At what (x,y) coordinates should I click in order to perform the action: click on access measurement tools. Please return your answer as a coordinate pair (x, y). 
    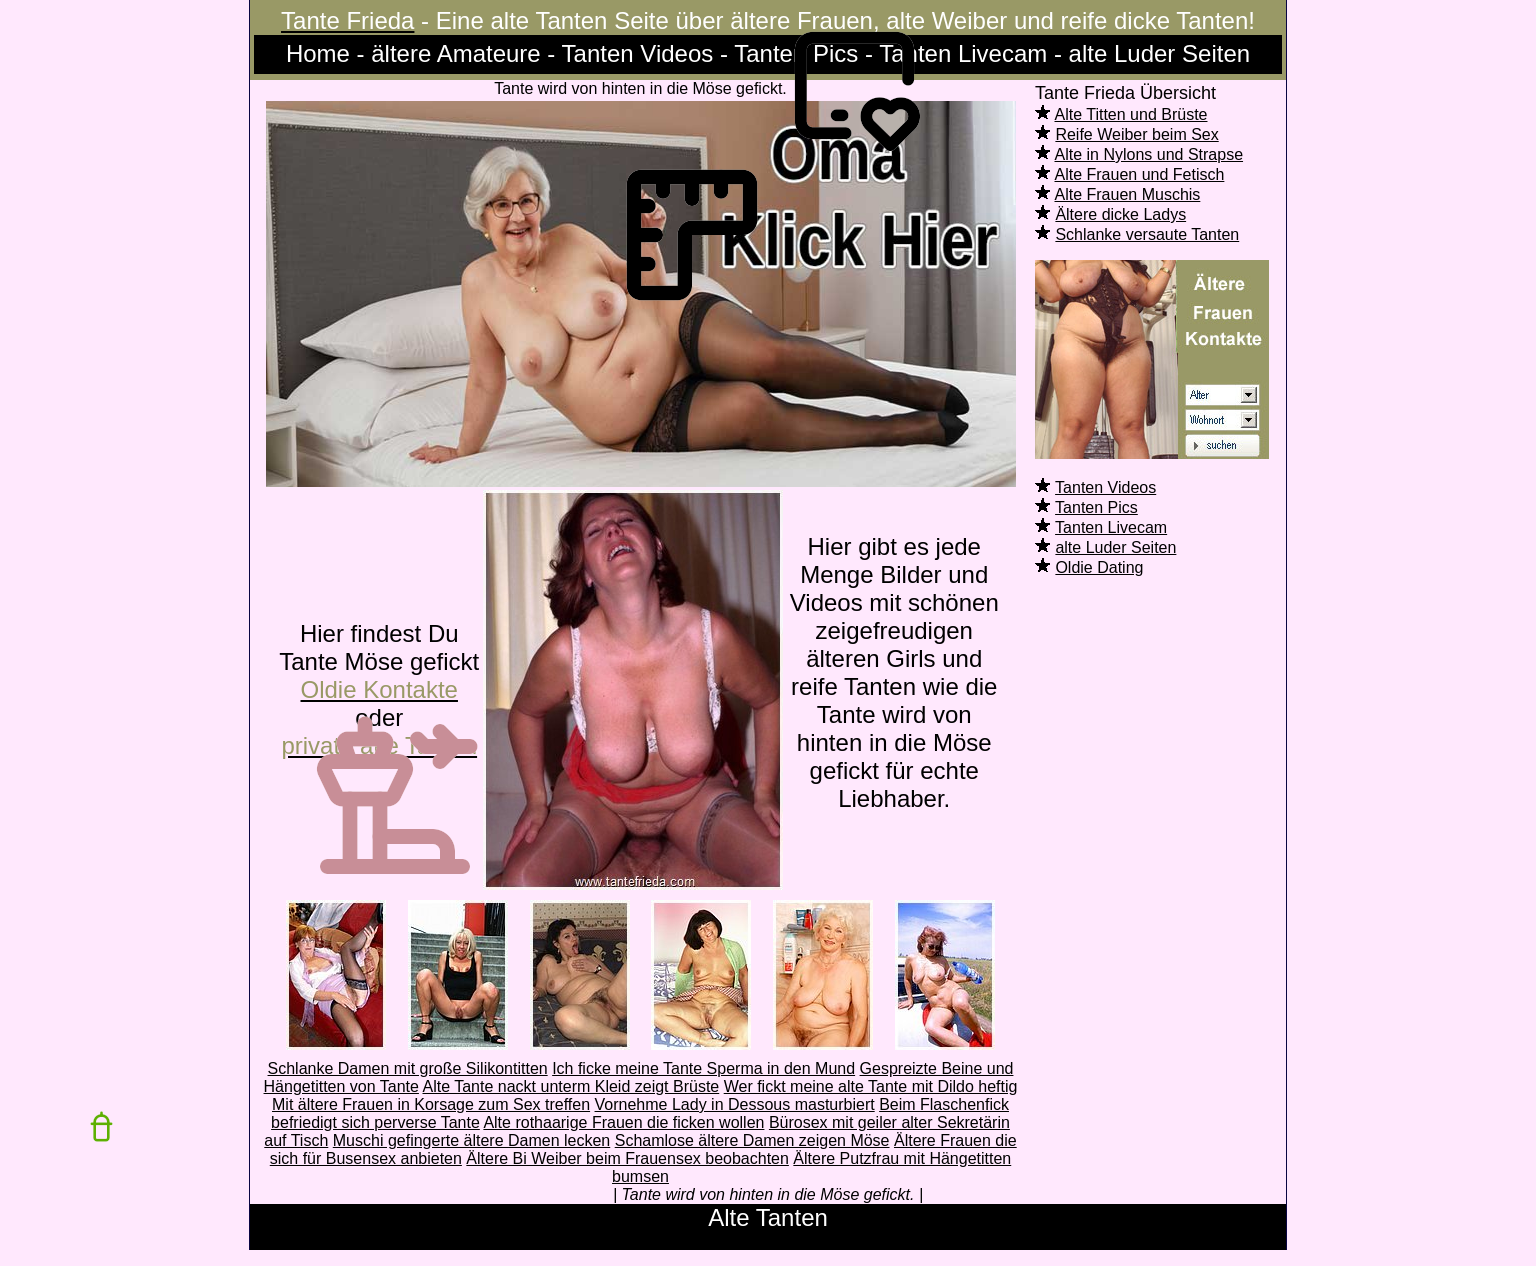
    Looking at the image, I should click on (692, 235).